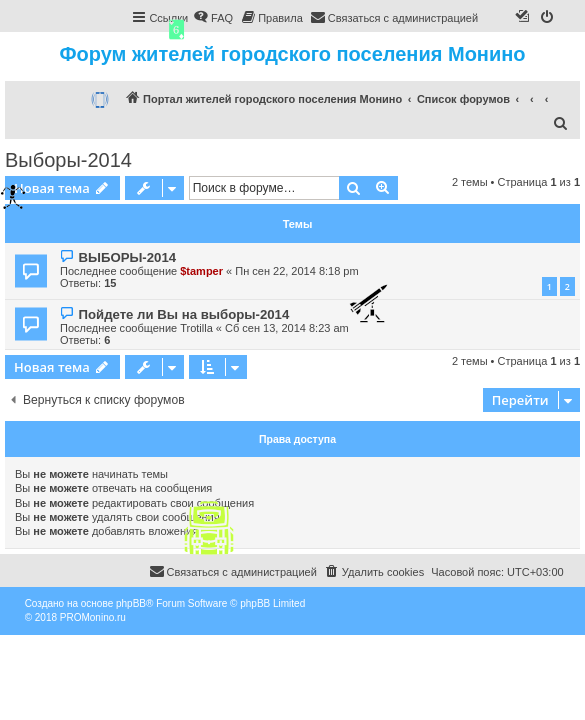 This screenshot has height=720, width=585. I want to click on launch missile attack in game, so click(368, 303).